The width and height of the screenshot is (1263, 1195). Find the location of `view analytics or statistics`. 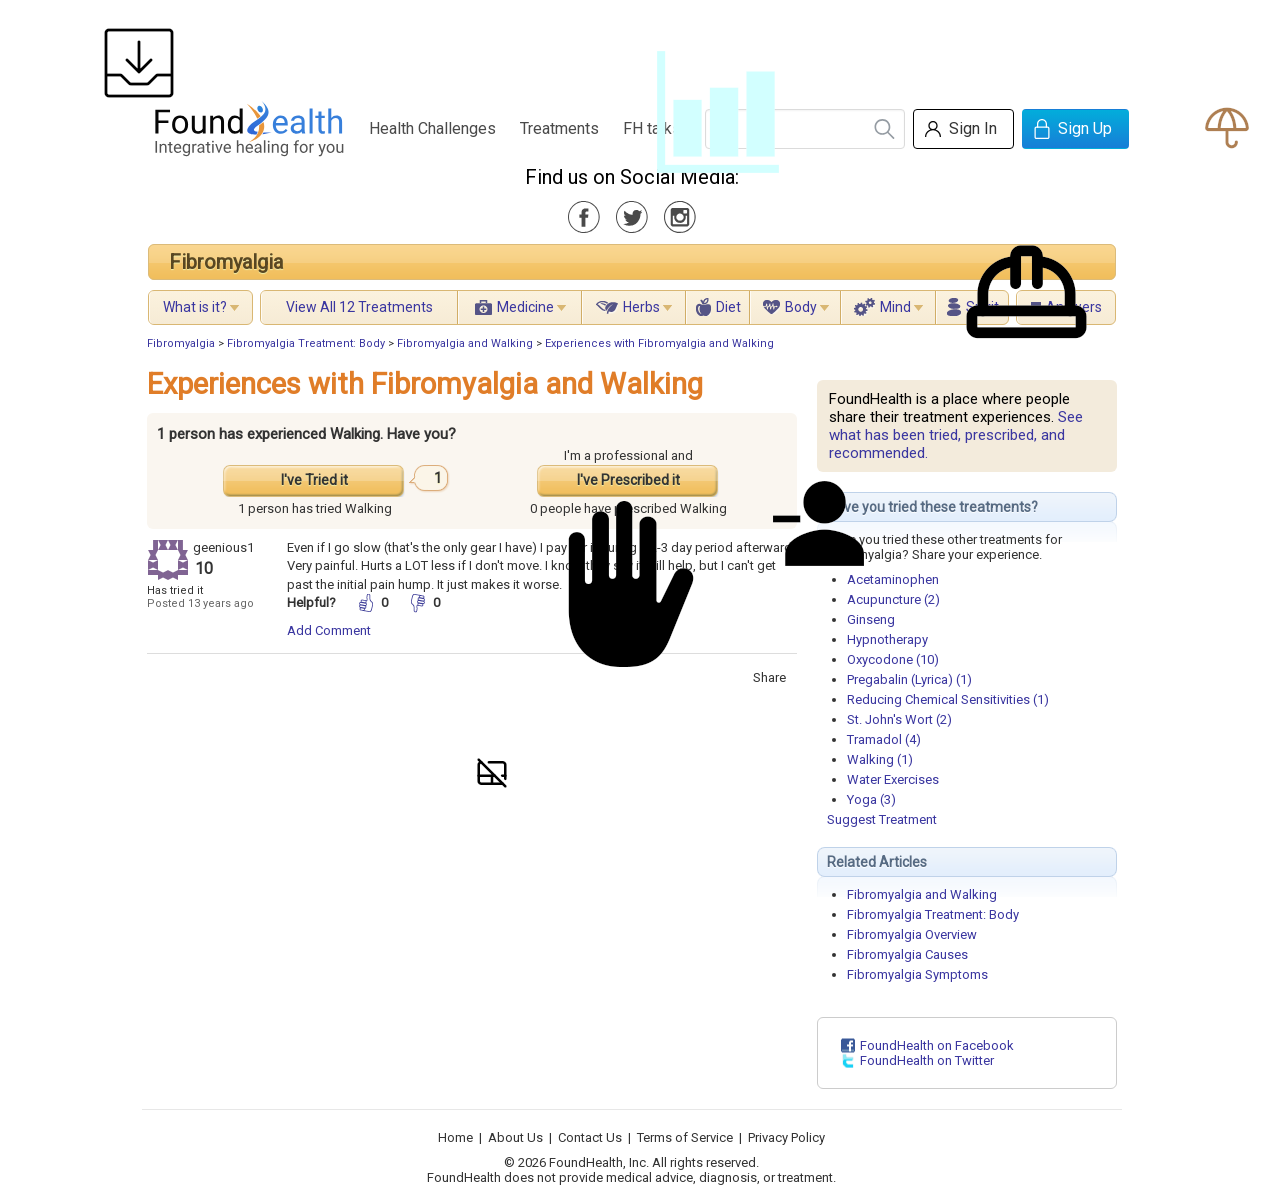

view analytics or statistics is located at coordinates (718, 112).